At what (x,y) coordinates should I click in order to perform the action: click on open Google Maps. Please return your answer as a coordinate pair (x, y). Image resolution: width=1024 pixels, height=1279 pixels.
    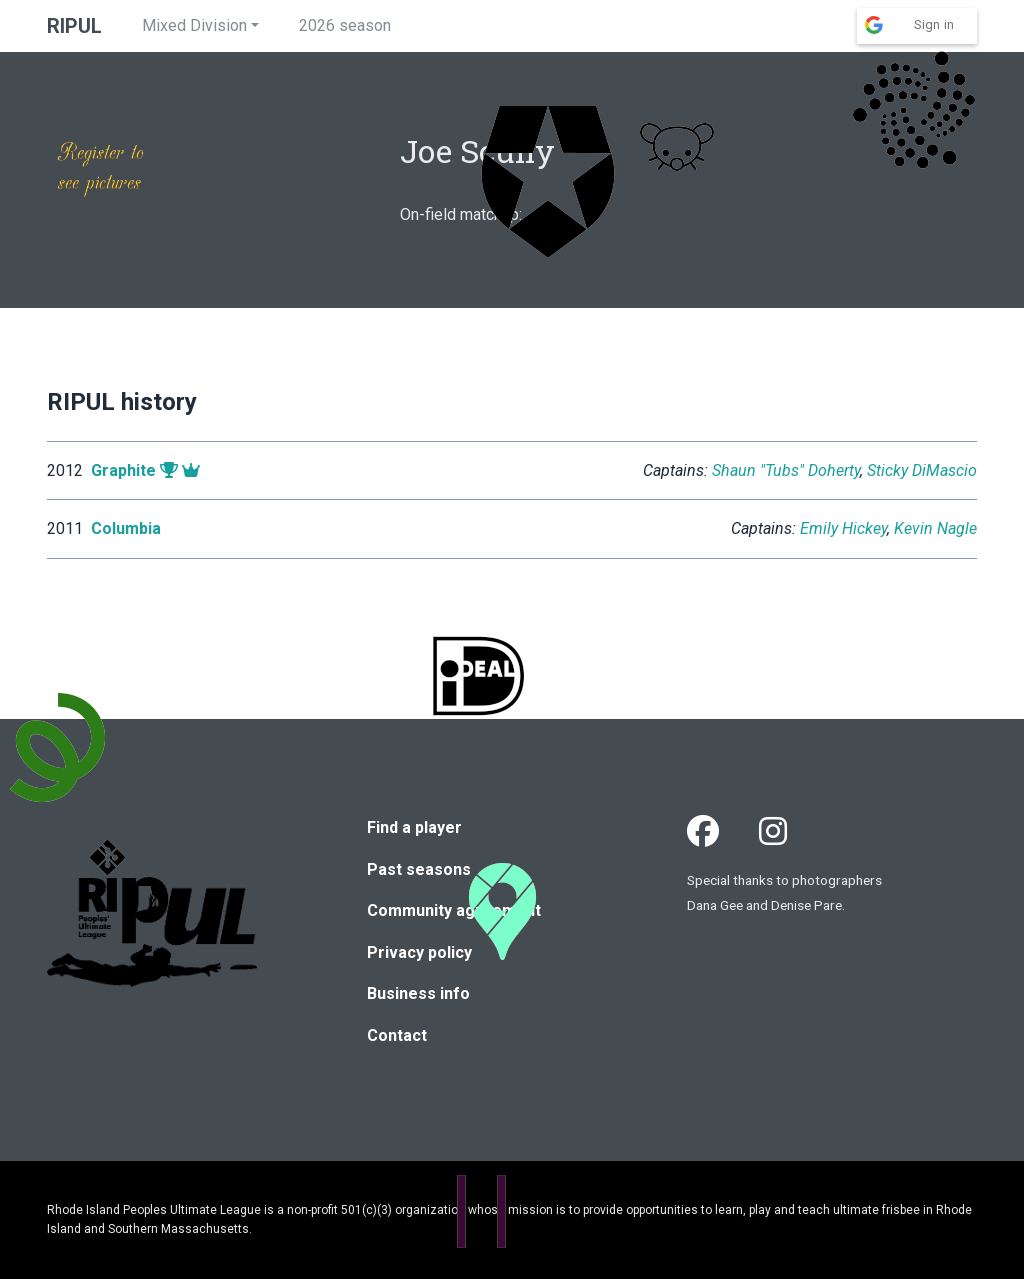
    Looking at the image, I should click on (502, 911).